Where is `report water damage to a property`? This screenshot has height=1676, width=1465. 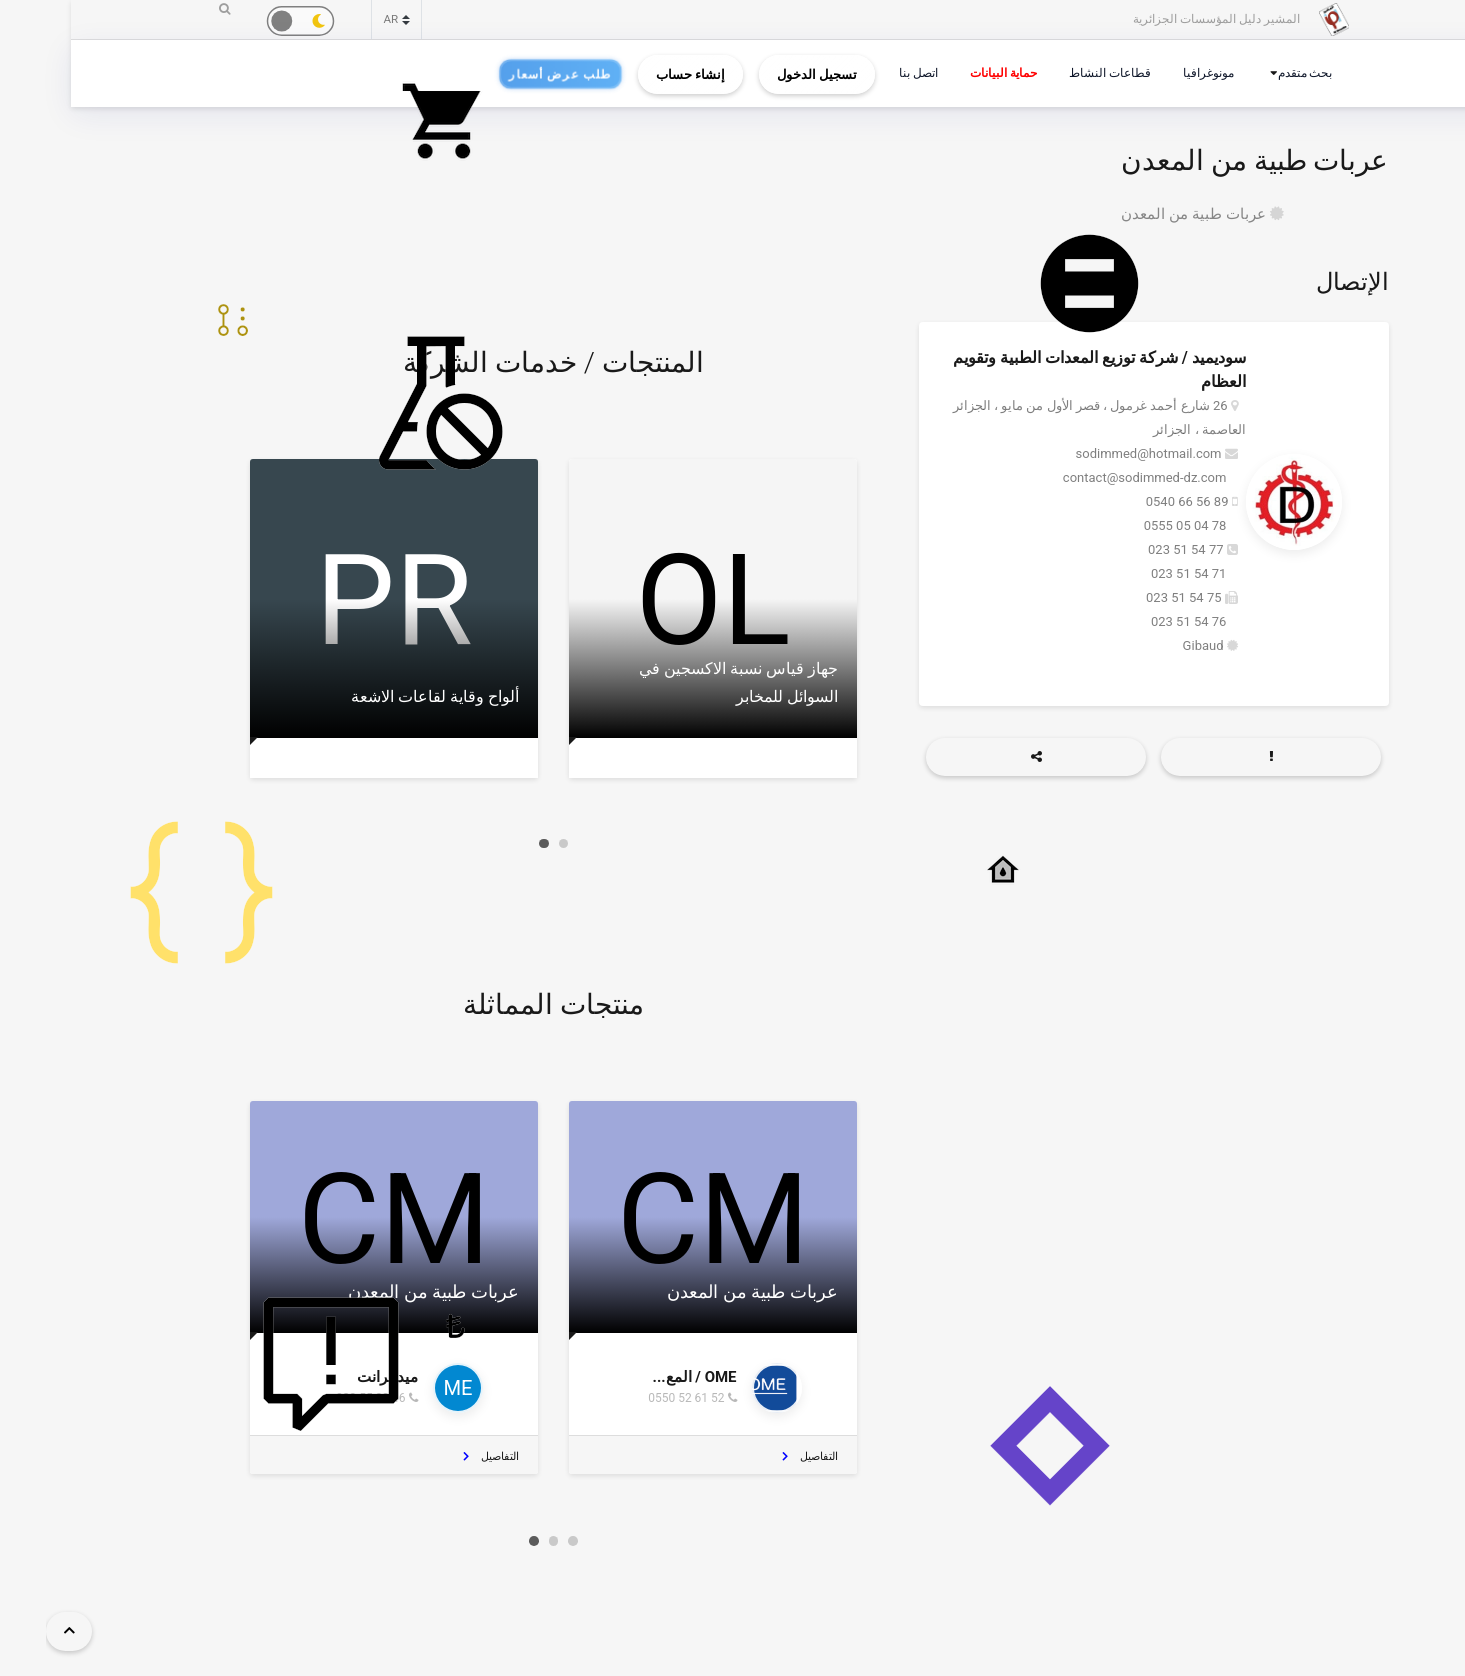 report water damage to a property is located at coordinates (1003, 870).